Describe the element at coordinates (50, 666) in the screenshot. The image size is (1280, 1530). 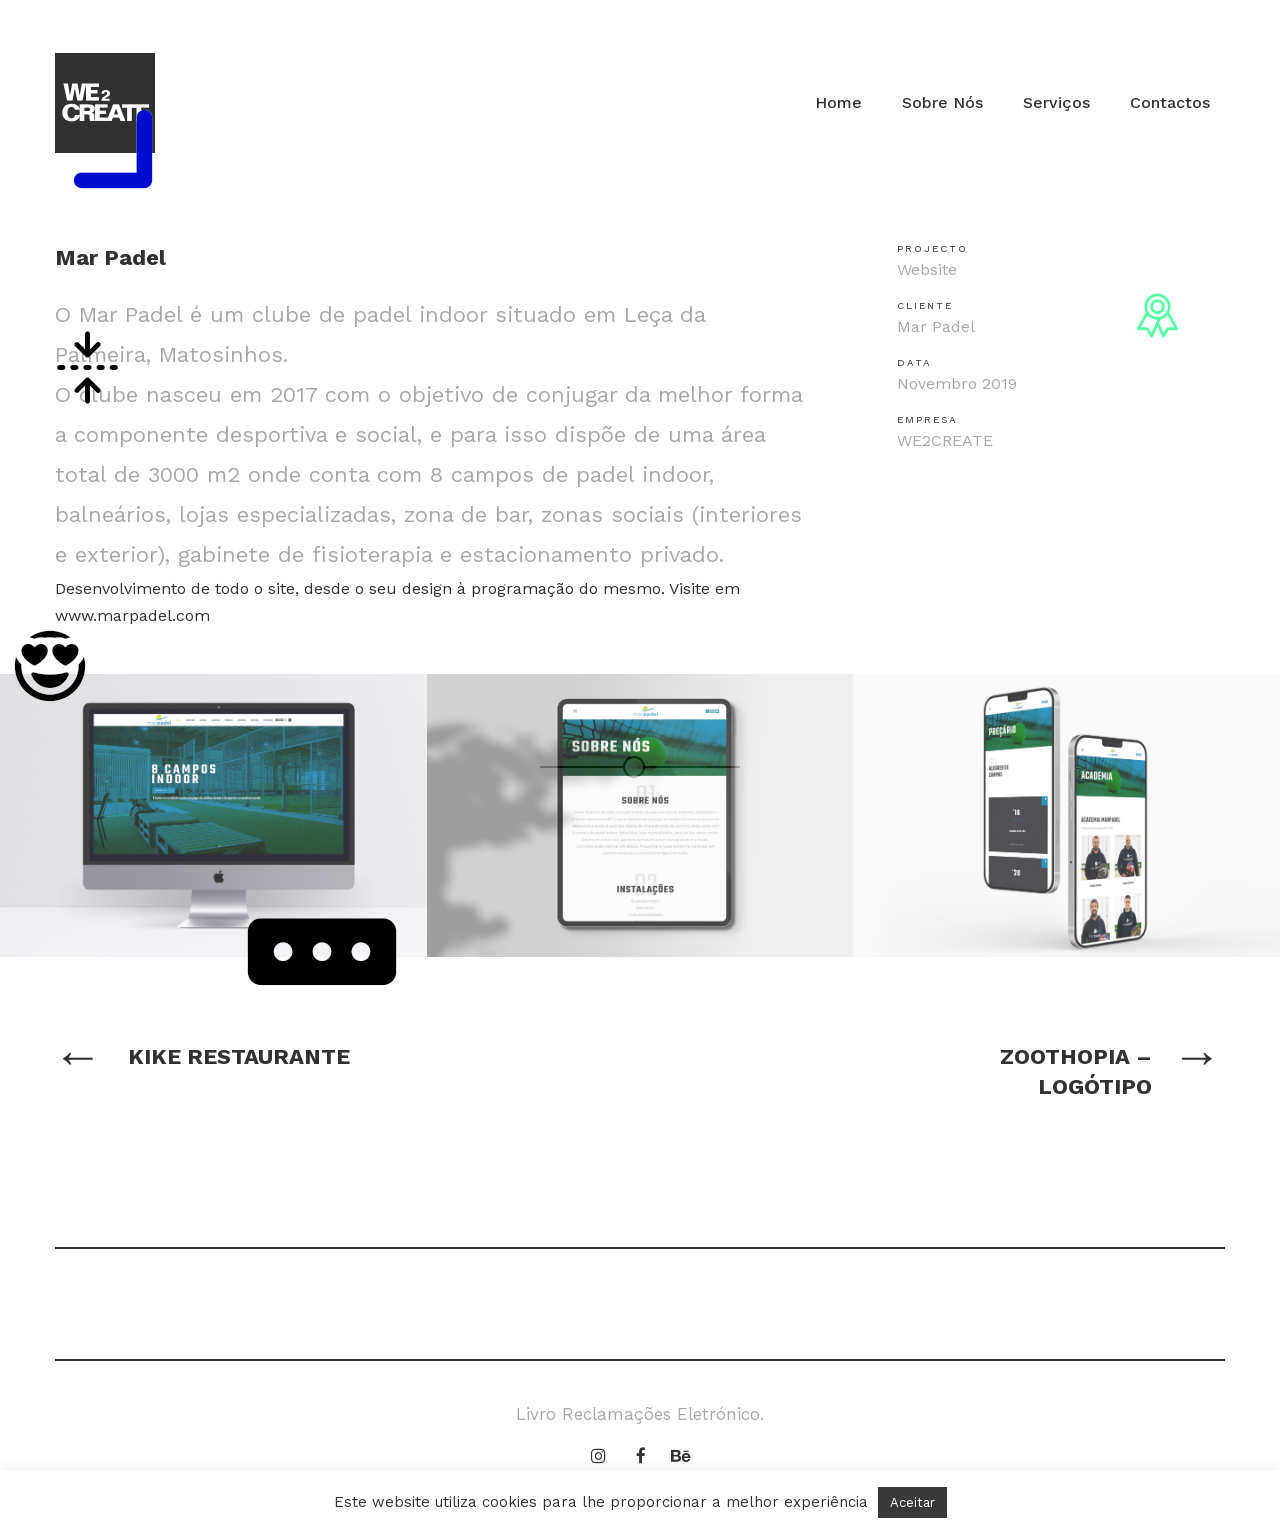
I see `react with love or adoration` at that location.